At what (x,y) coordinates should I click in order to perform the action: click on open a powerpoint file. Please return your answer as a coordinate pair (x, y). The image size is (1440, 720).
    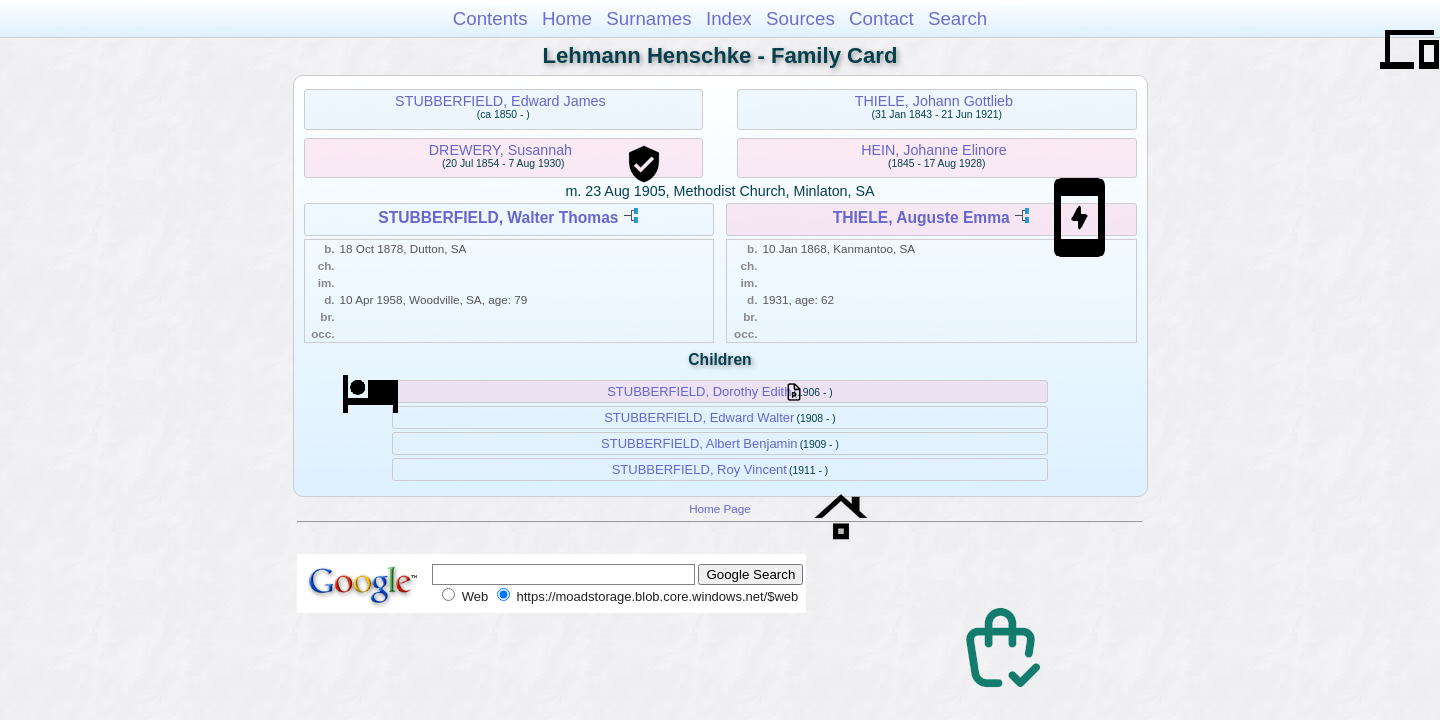
    Looking at the image, I should click on (794, 392).